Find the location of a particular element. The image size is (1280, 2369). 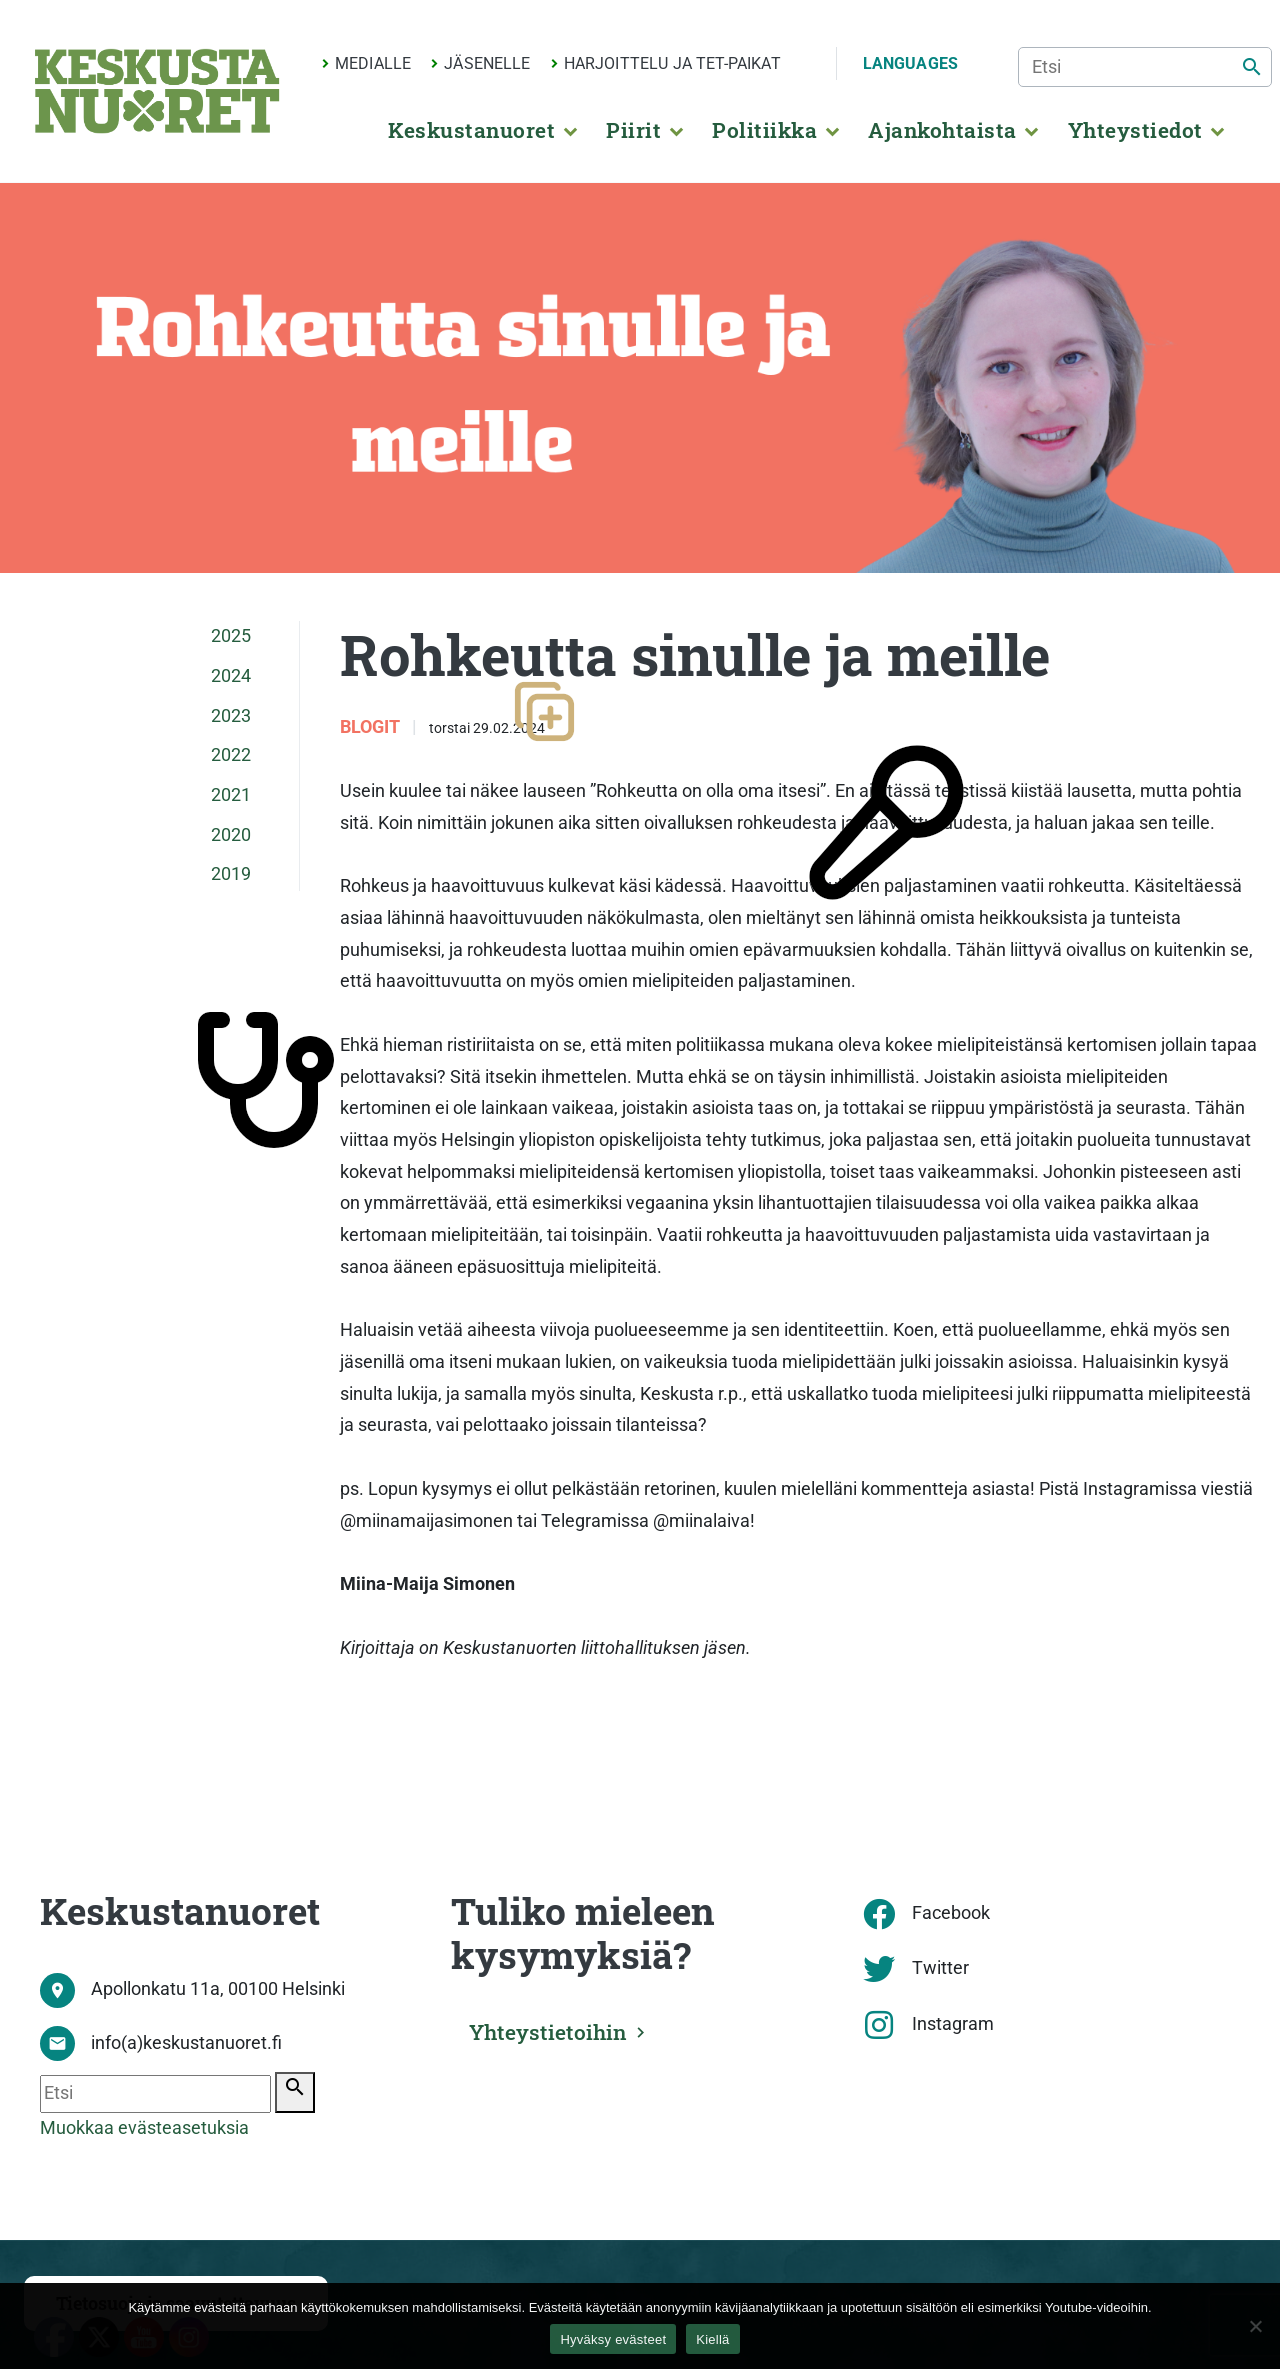

duplicate and add new item is located at coordinates (544, 711).